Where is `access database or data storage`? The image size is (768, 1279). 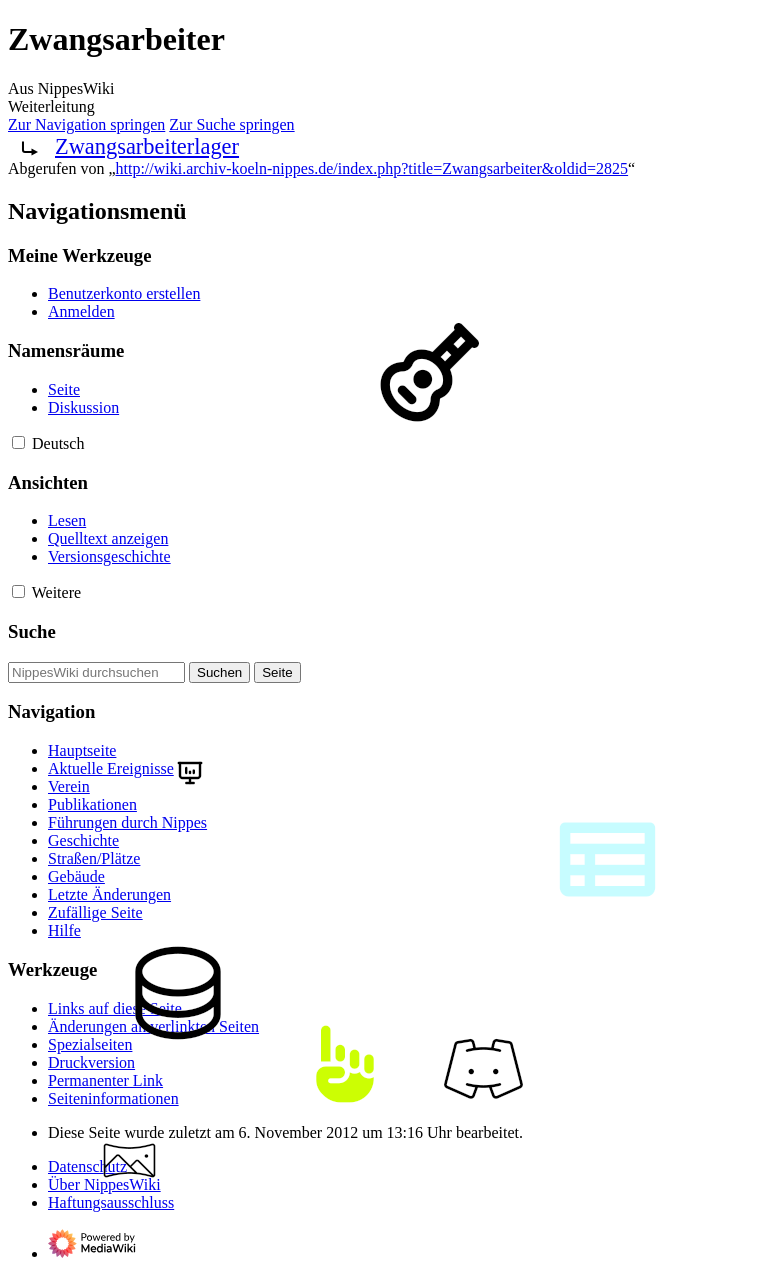
access database or data storage is located at coordinates (178, 993).